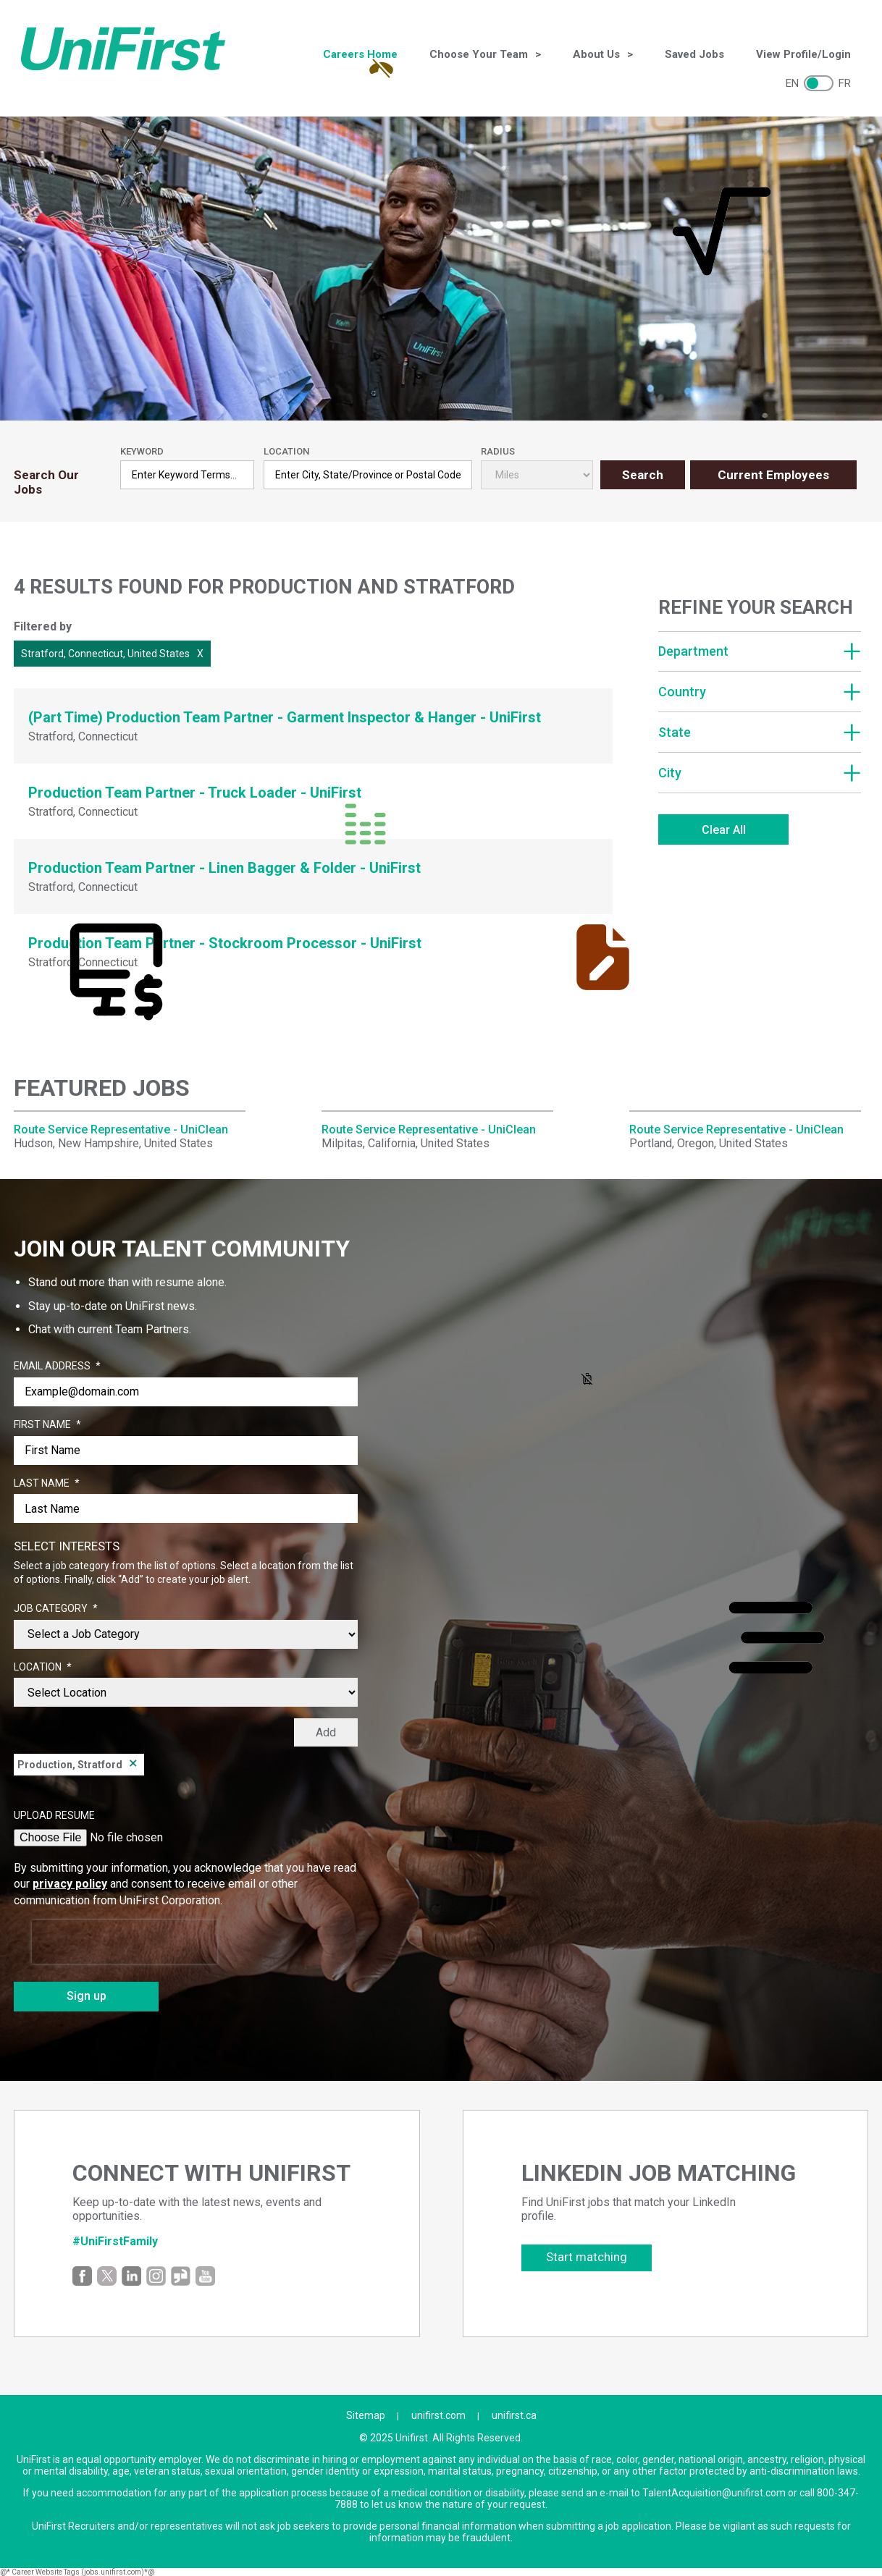 The image size is (882, 2576). What do you see at coordinates (776, 1637) in the screenshot?
I see `open navigation menu` at bounding box center [776, 1637].